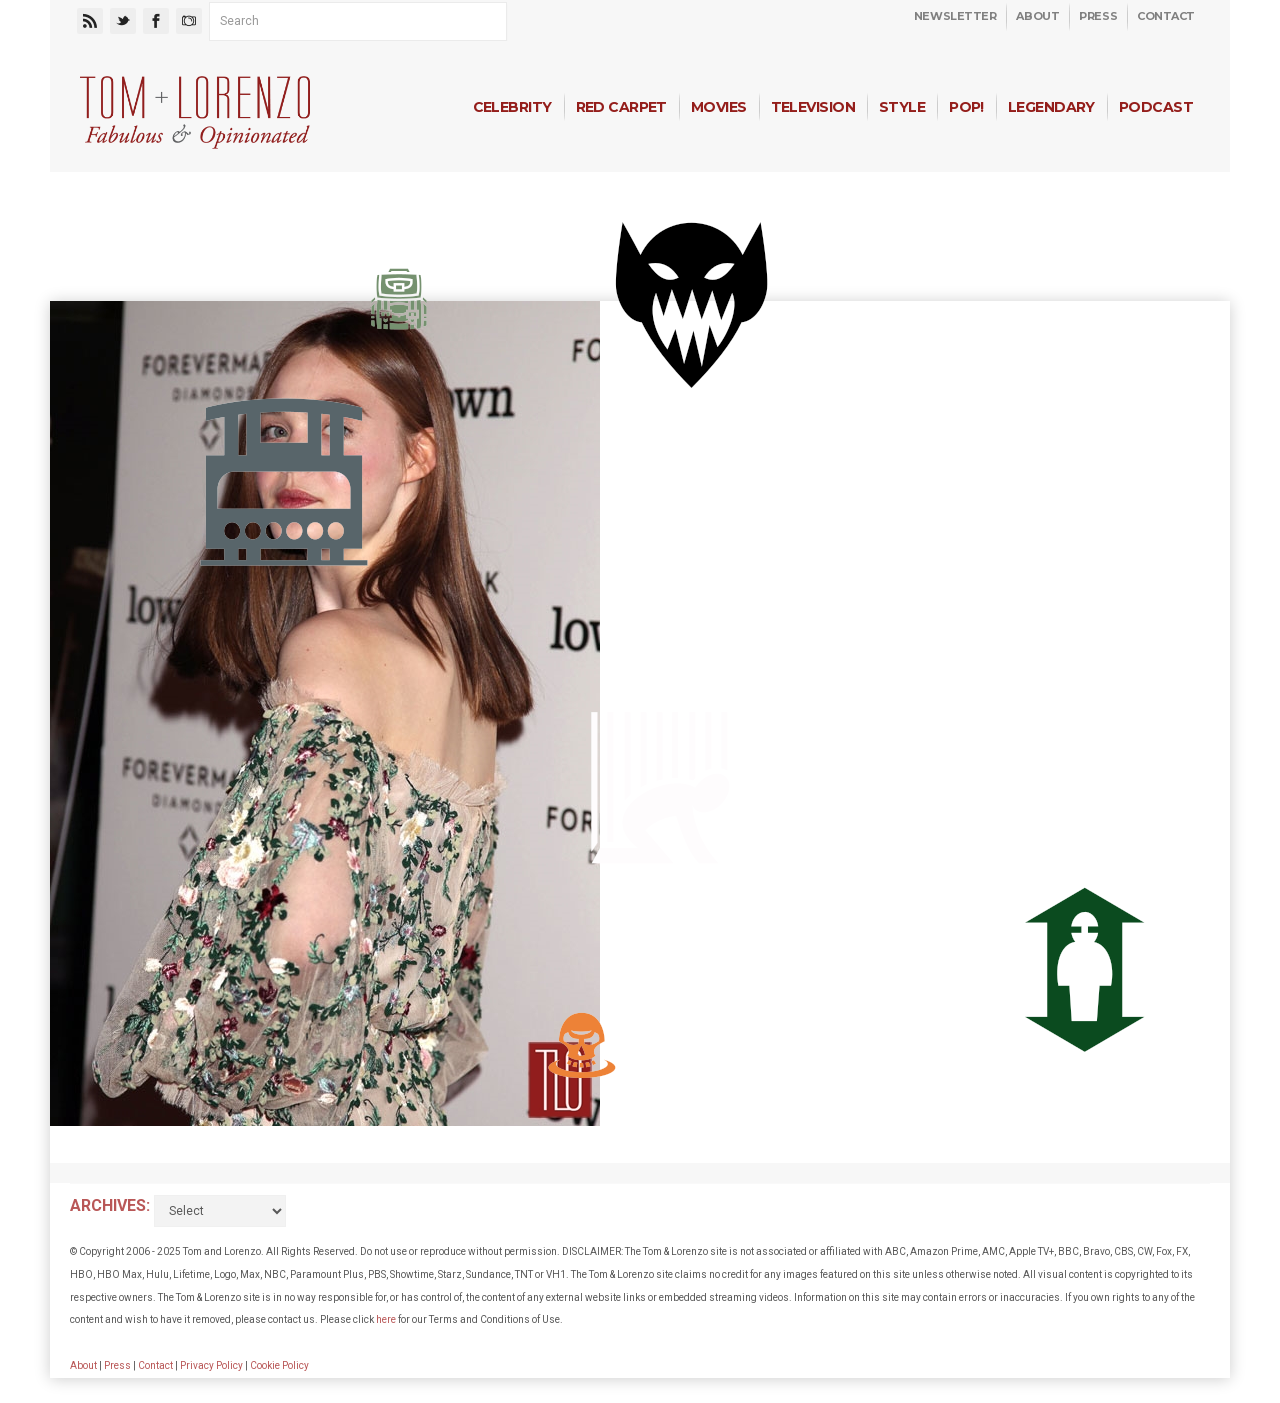  What do you see at coordinates (399, 299) in the screenshot?
I see `access your inventory or stored items` at bounding box center [399, 299].